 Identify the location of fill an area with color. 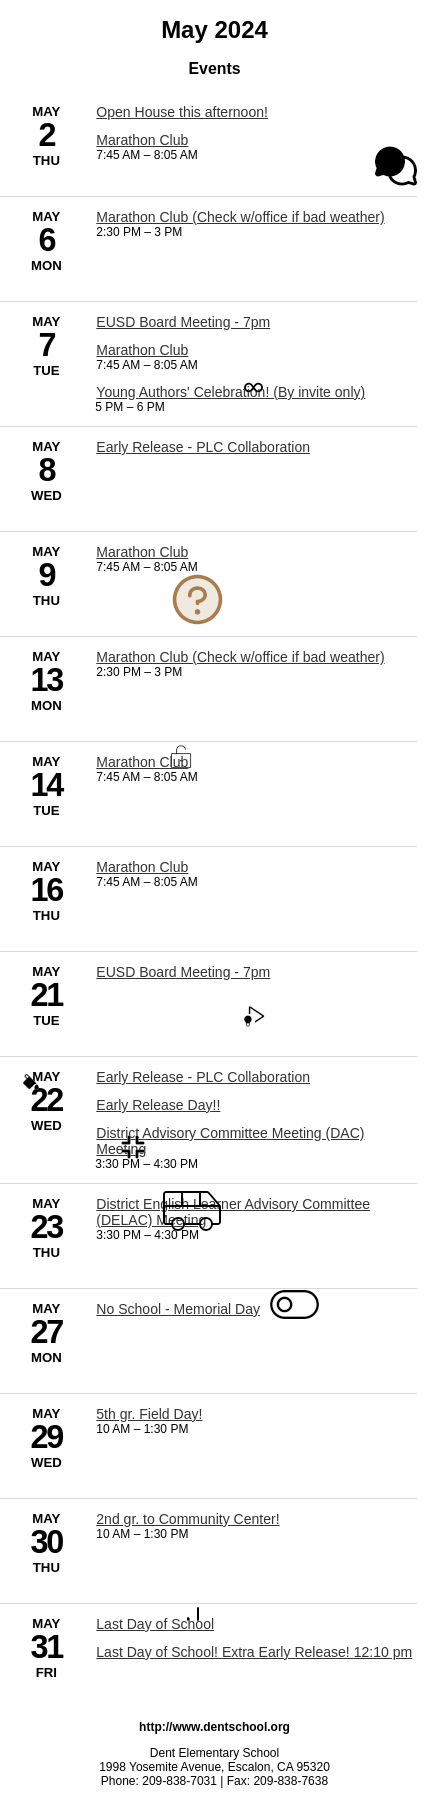
(31, 1082).